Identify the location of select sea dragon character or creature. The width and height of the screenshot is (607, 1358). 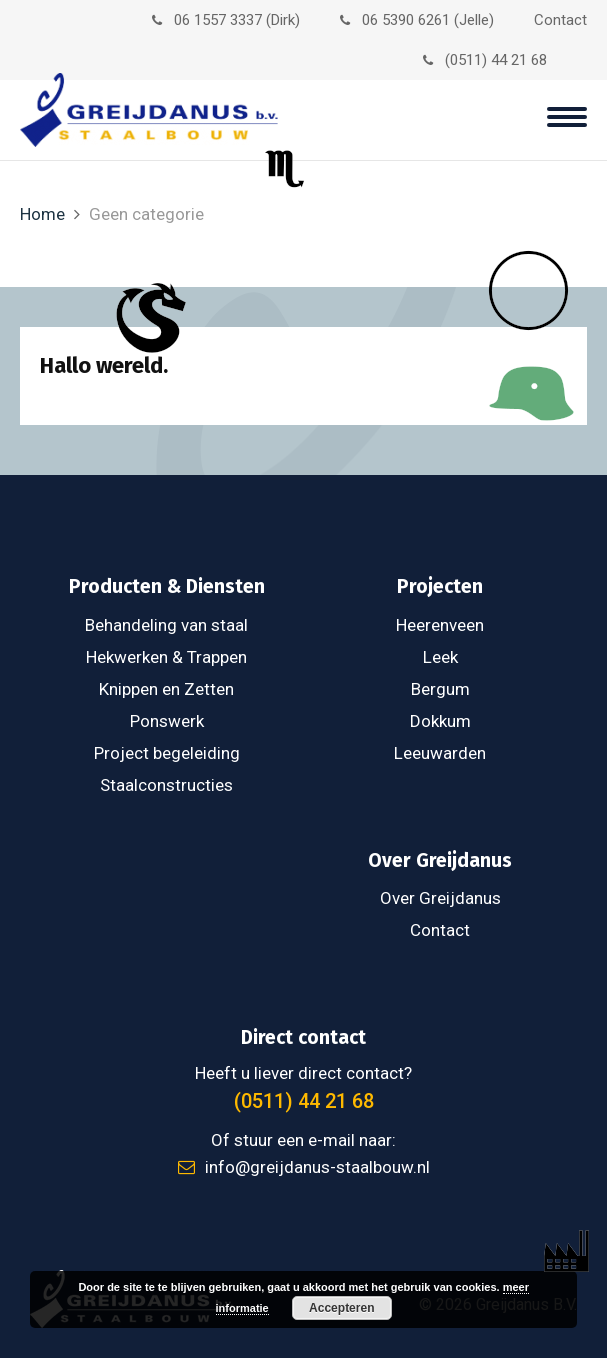
(151, 317).